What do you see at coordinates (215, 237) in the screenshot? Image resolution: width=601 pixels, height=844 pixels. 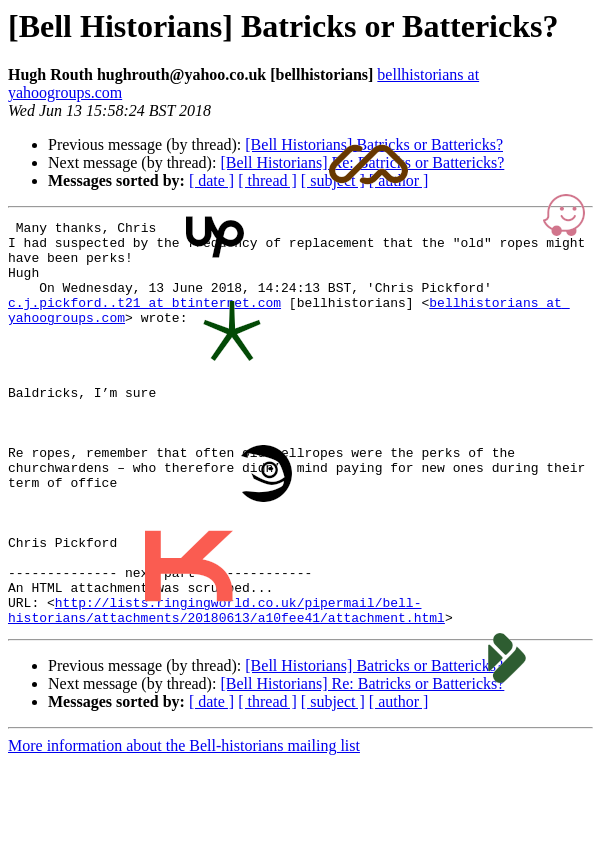 I see `open the Upwork app` at bounding box center [215, 237].